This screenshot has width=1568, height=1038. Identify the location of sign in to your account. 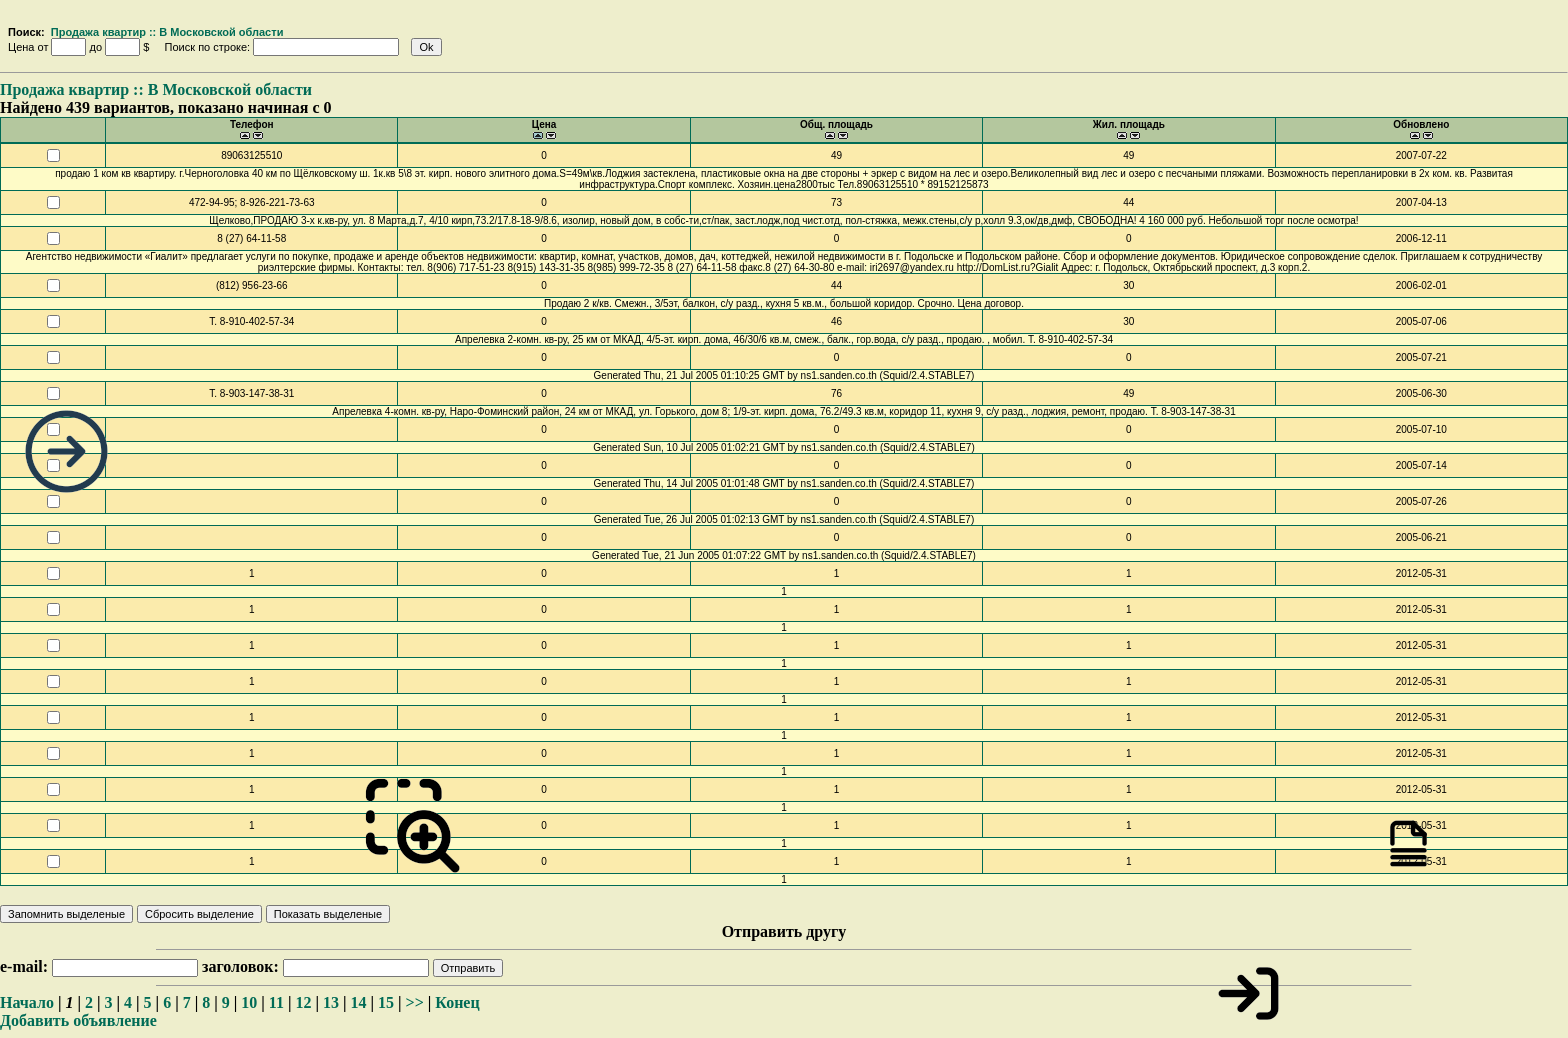
(1248, 993).